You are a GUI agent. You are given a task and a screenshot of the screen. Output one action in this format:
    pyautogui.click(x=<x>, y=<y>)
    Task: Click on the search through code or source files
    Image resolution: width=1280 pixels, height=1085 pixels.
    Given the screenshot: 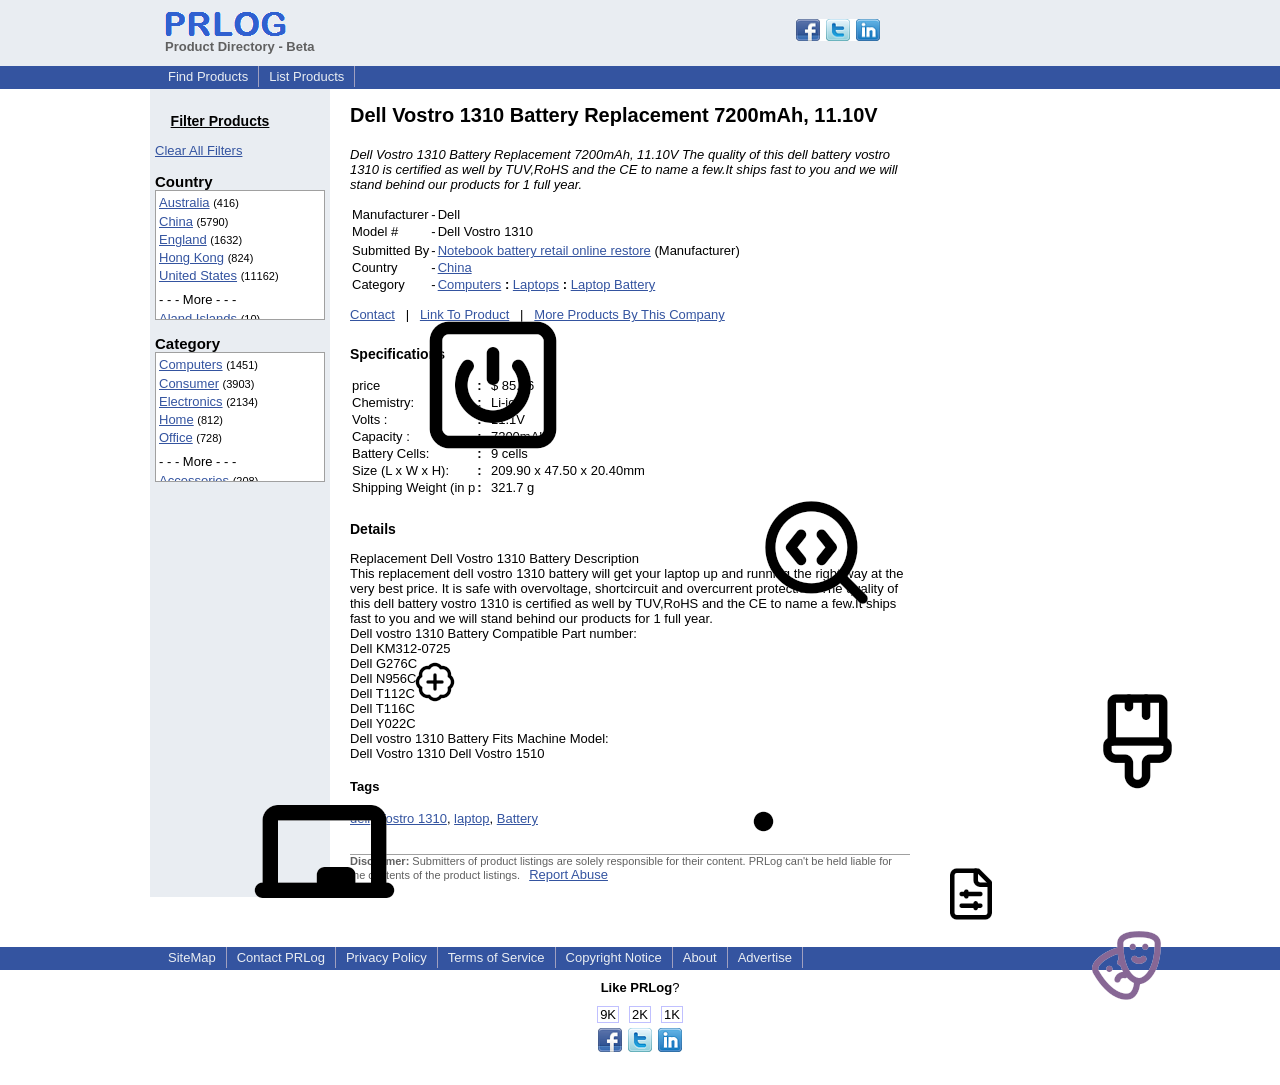 What is the action you would take?
    pyautogui.click(x=816, y=552)
    